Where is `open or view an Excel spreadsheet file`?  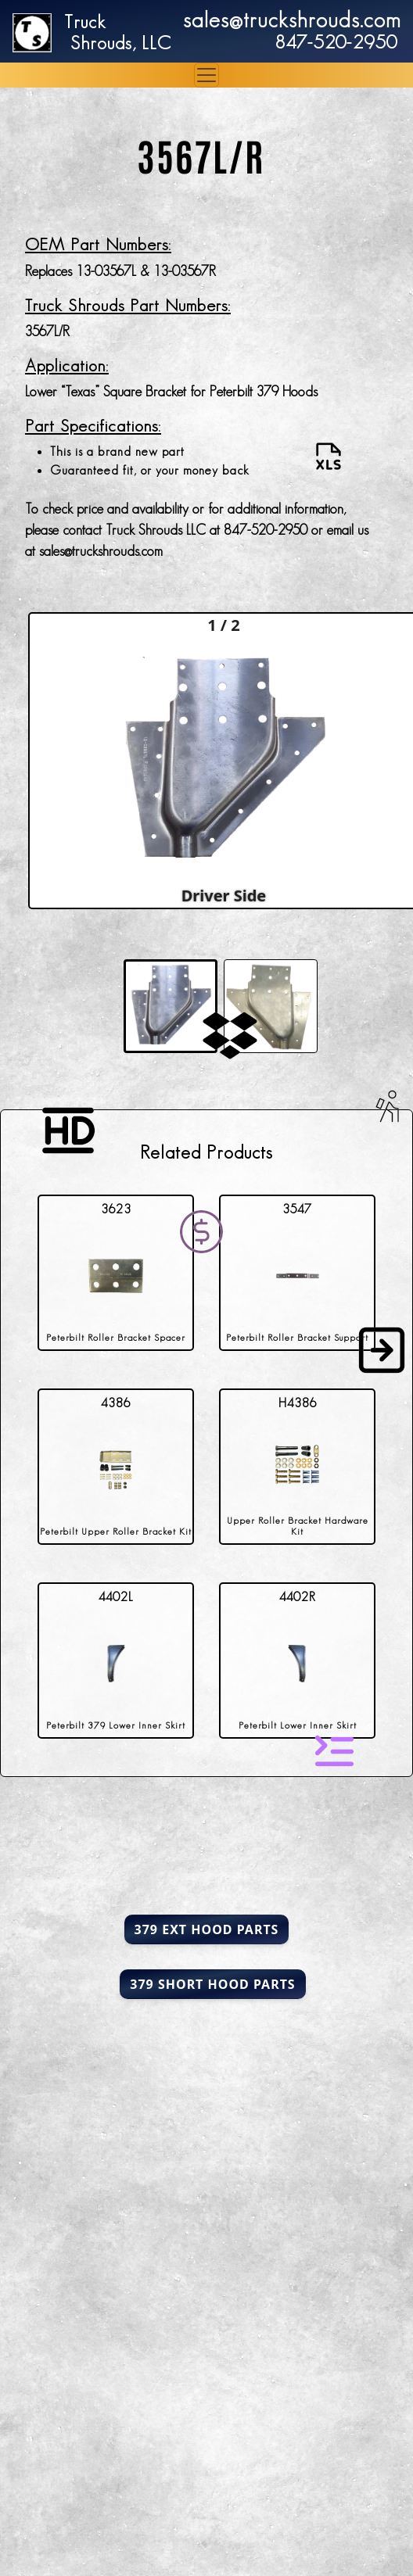
open or view an Excel spreadsheet file is located at coordinates (329, 457).